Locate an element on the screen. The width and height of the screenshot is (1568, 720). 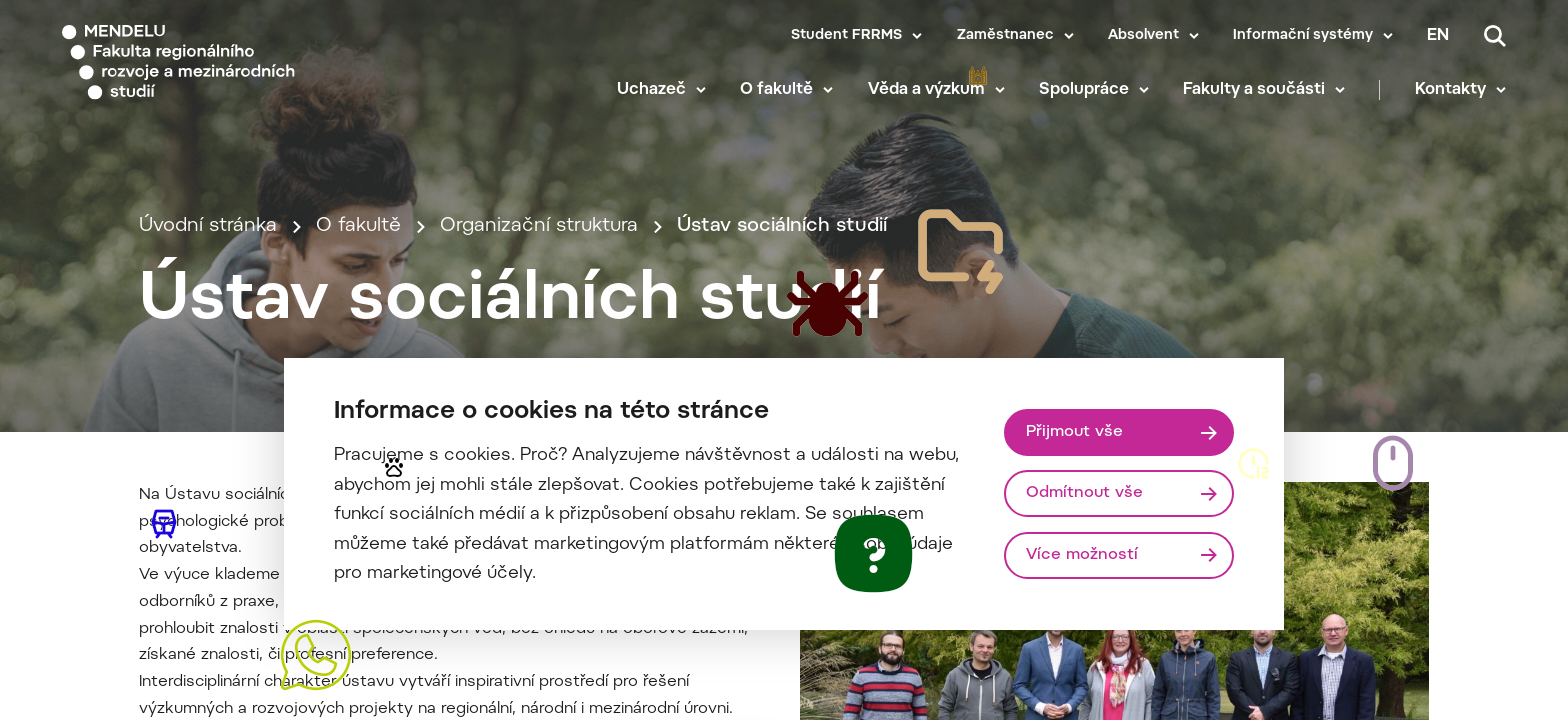
access regional train schedules is located at coordinates (164, 523).